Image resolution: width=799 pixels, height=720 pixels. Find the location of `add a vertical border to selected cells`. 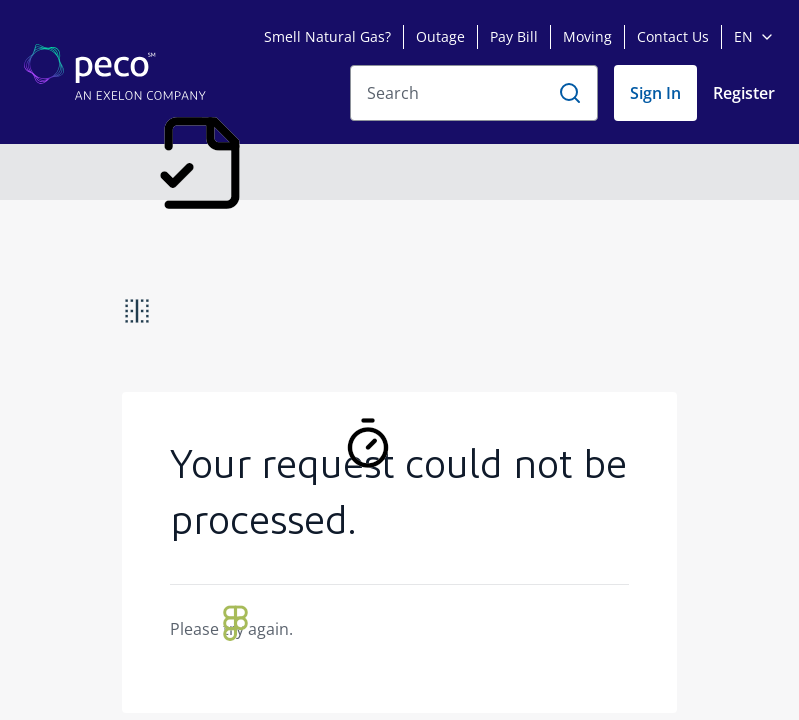

add a vertical border to selected cells is located at coordinates (137, 311).